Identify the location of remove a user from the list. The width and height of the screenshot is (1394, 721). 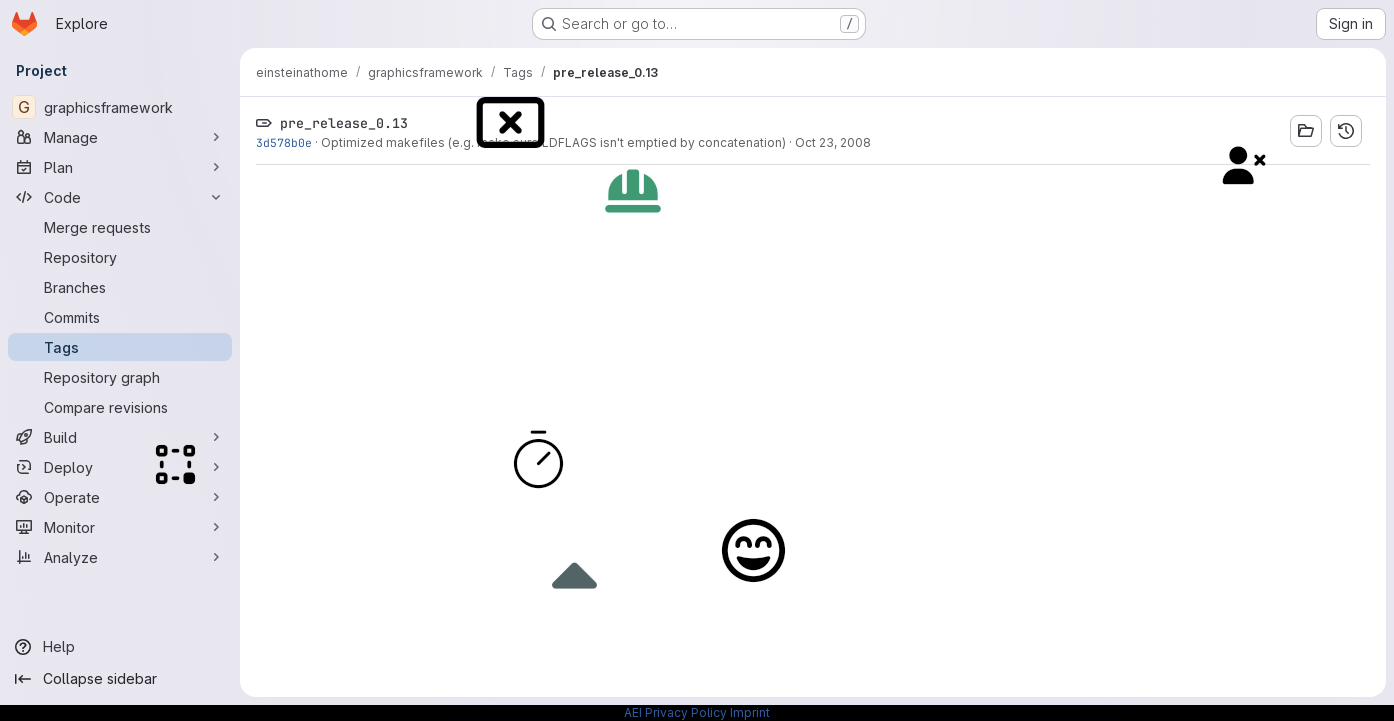
(1243, 165).